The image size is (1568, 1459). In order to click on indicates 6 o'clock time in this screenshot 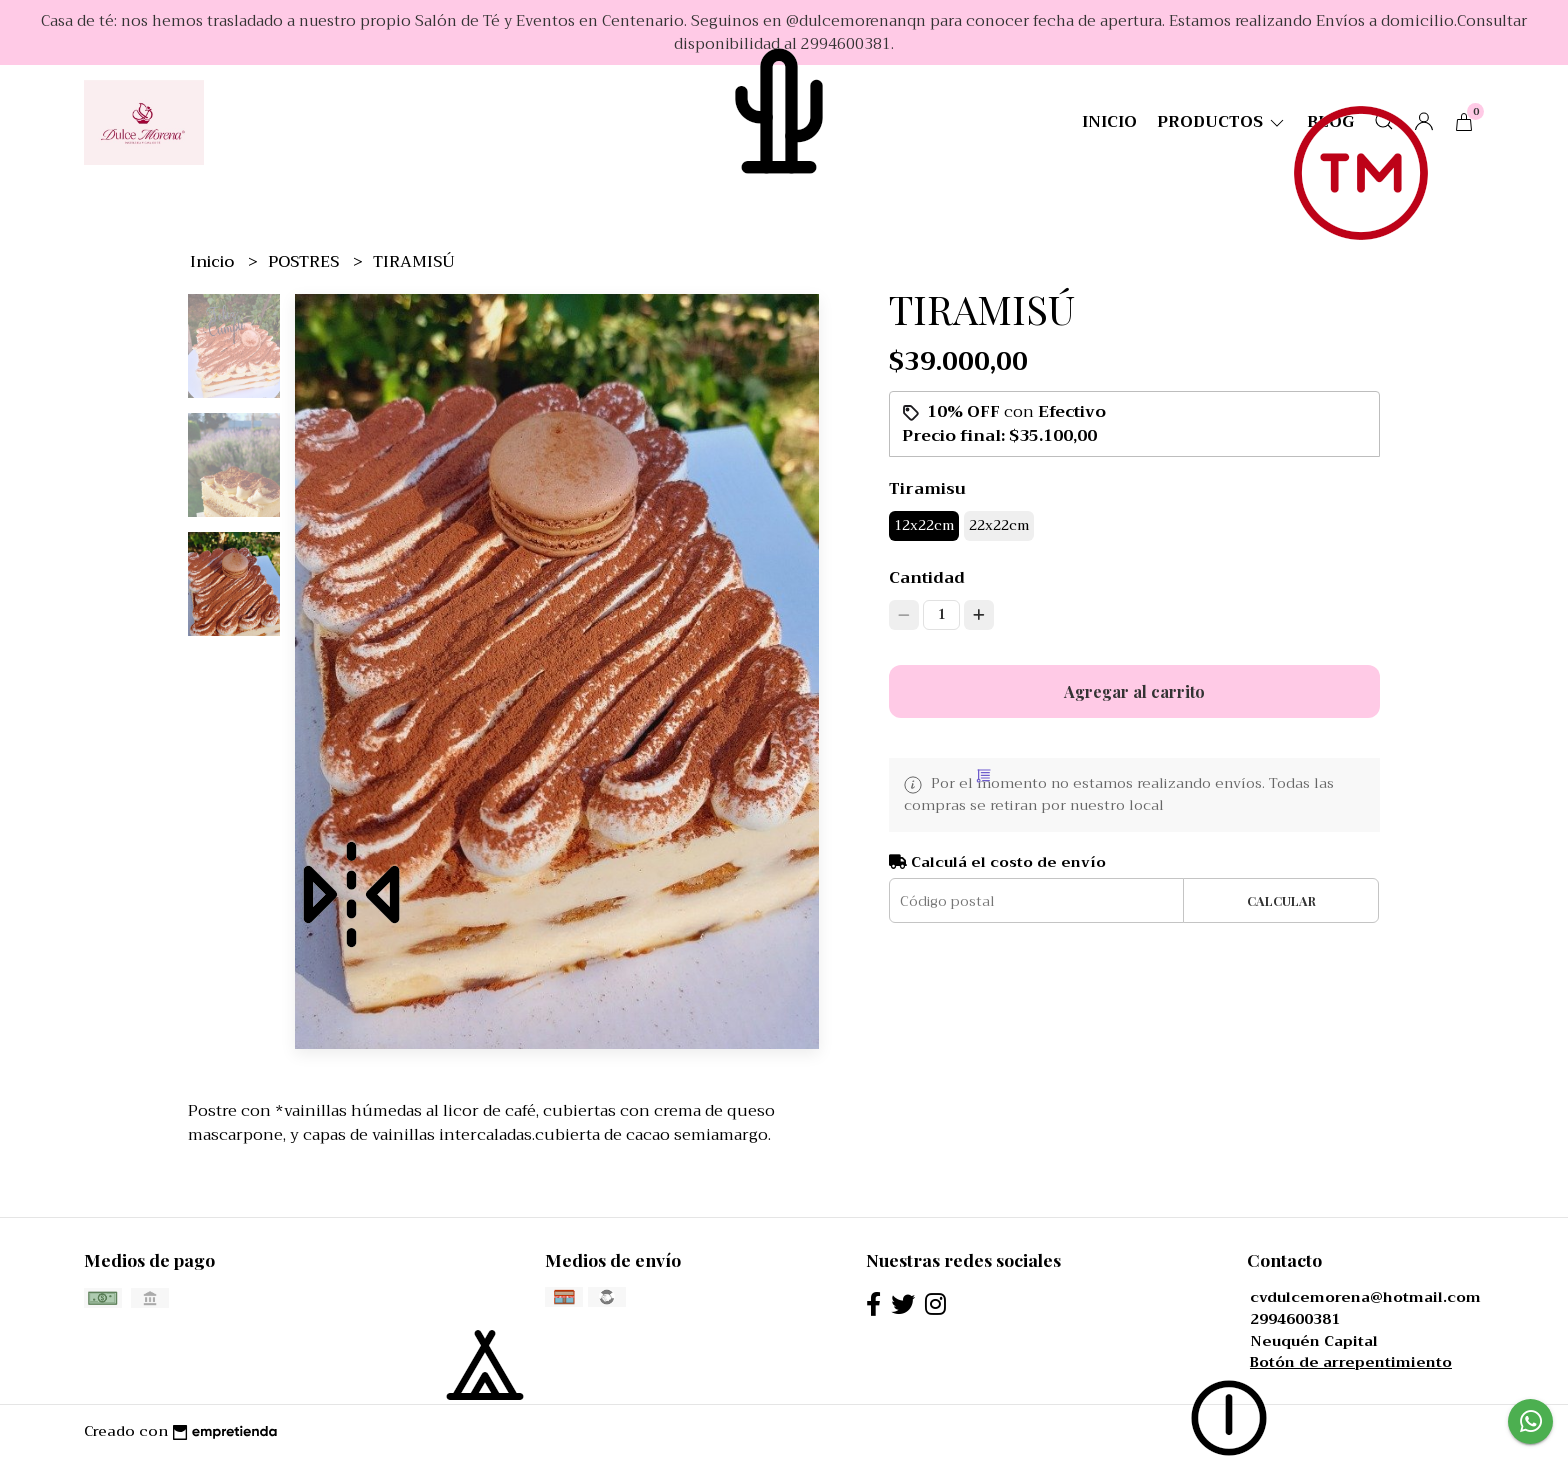, I will do `click(1229, 1418)`.